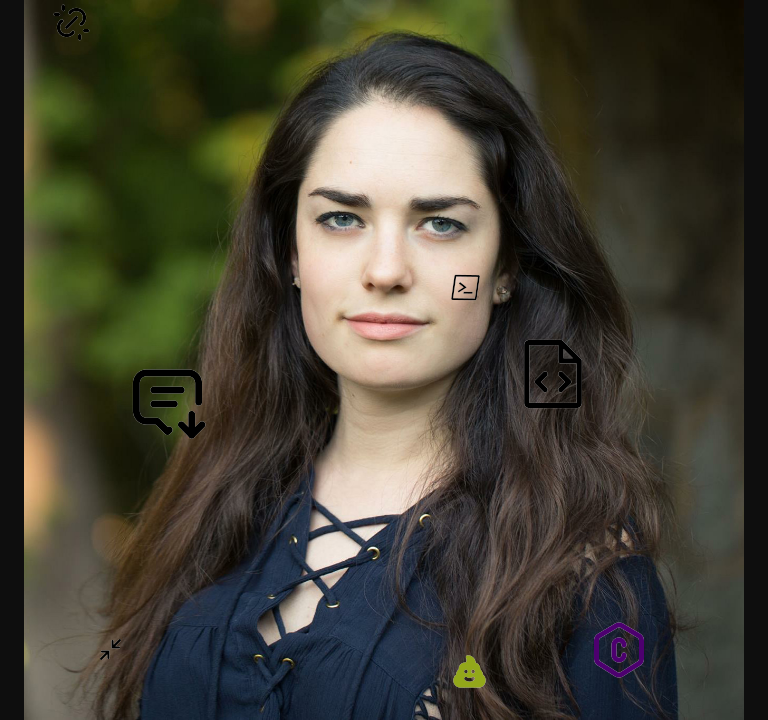 The width and height of the screenshot is (768, 720). Describe the element at coordinates (469, 671) in the screenshot. I see `add a poop emoji reaction` at that location.